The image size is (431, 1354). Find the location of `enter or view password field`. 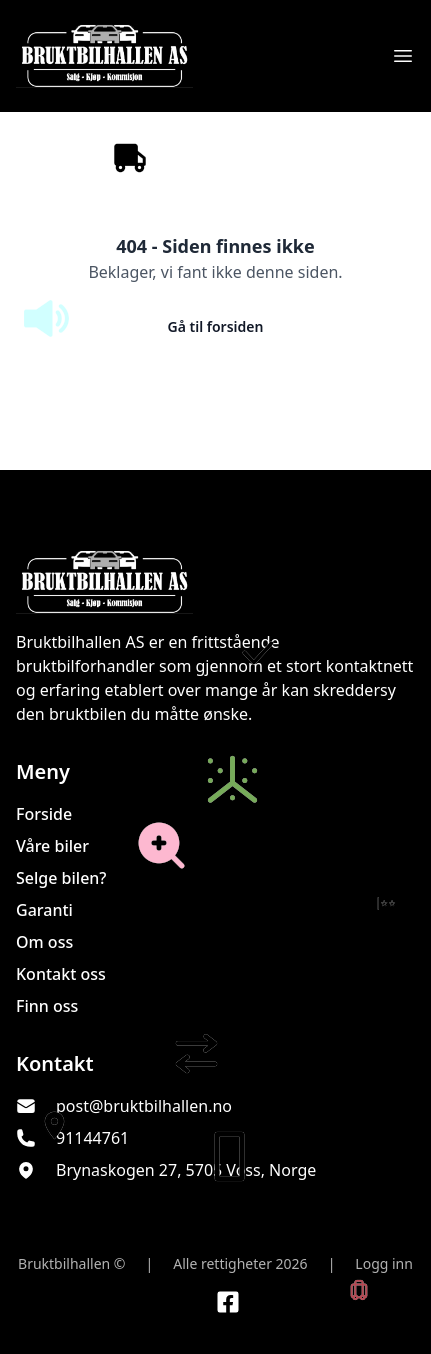

enter or view password field is located at coordinates (385, 903).